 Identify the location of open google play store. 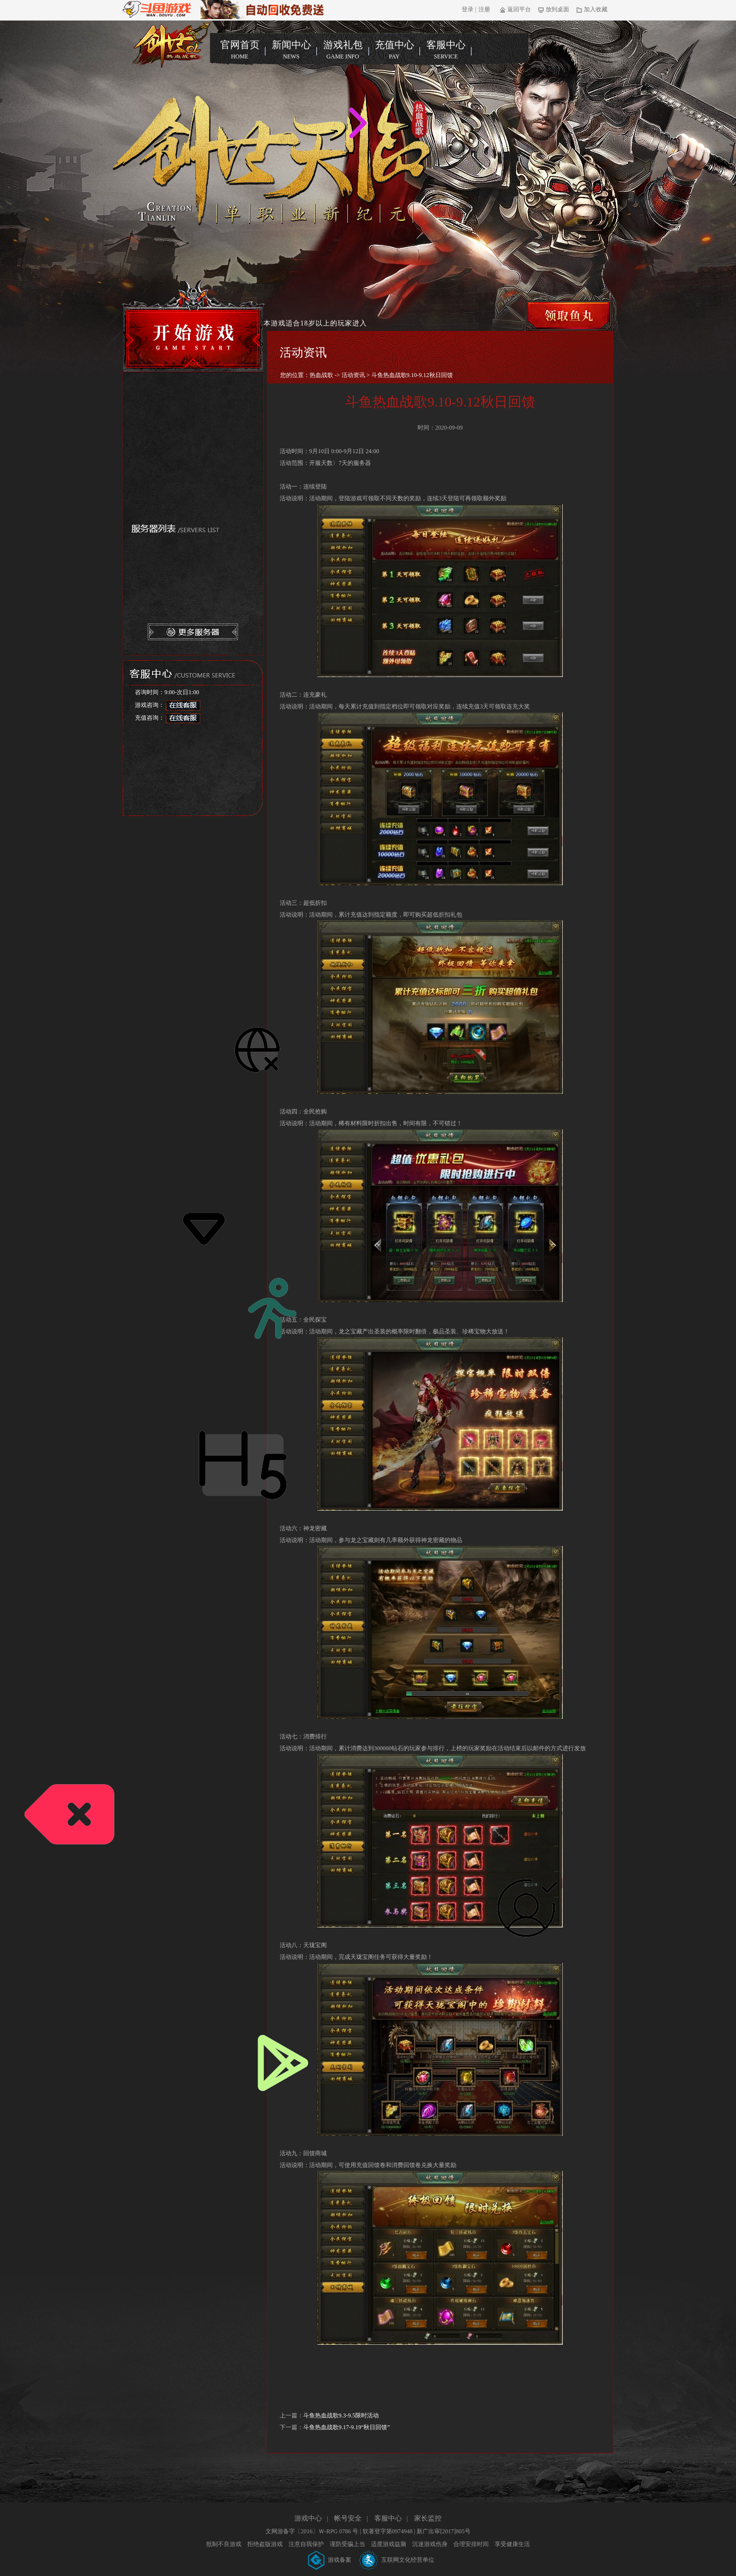
(278, 2063).